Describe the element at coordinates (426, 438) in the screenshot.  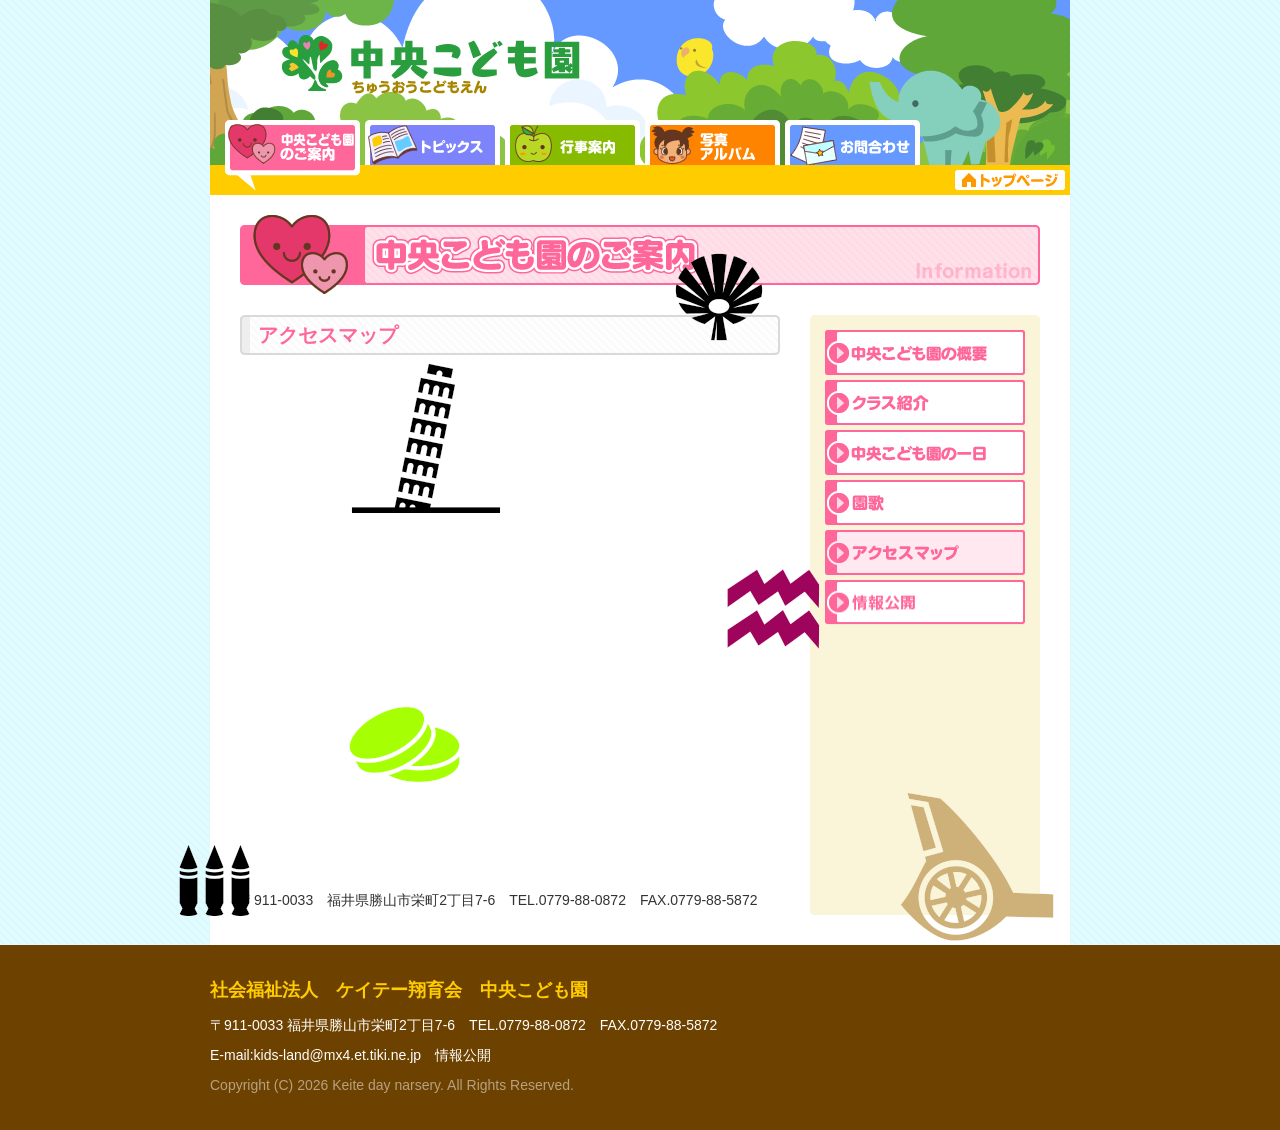
I see `view Italian landmarks or attractions` at that location.